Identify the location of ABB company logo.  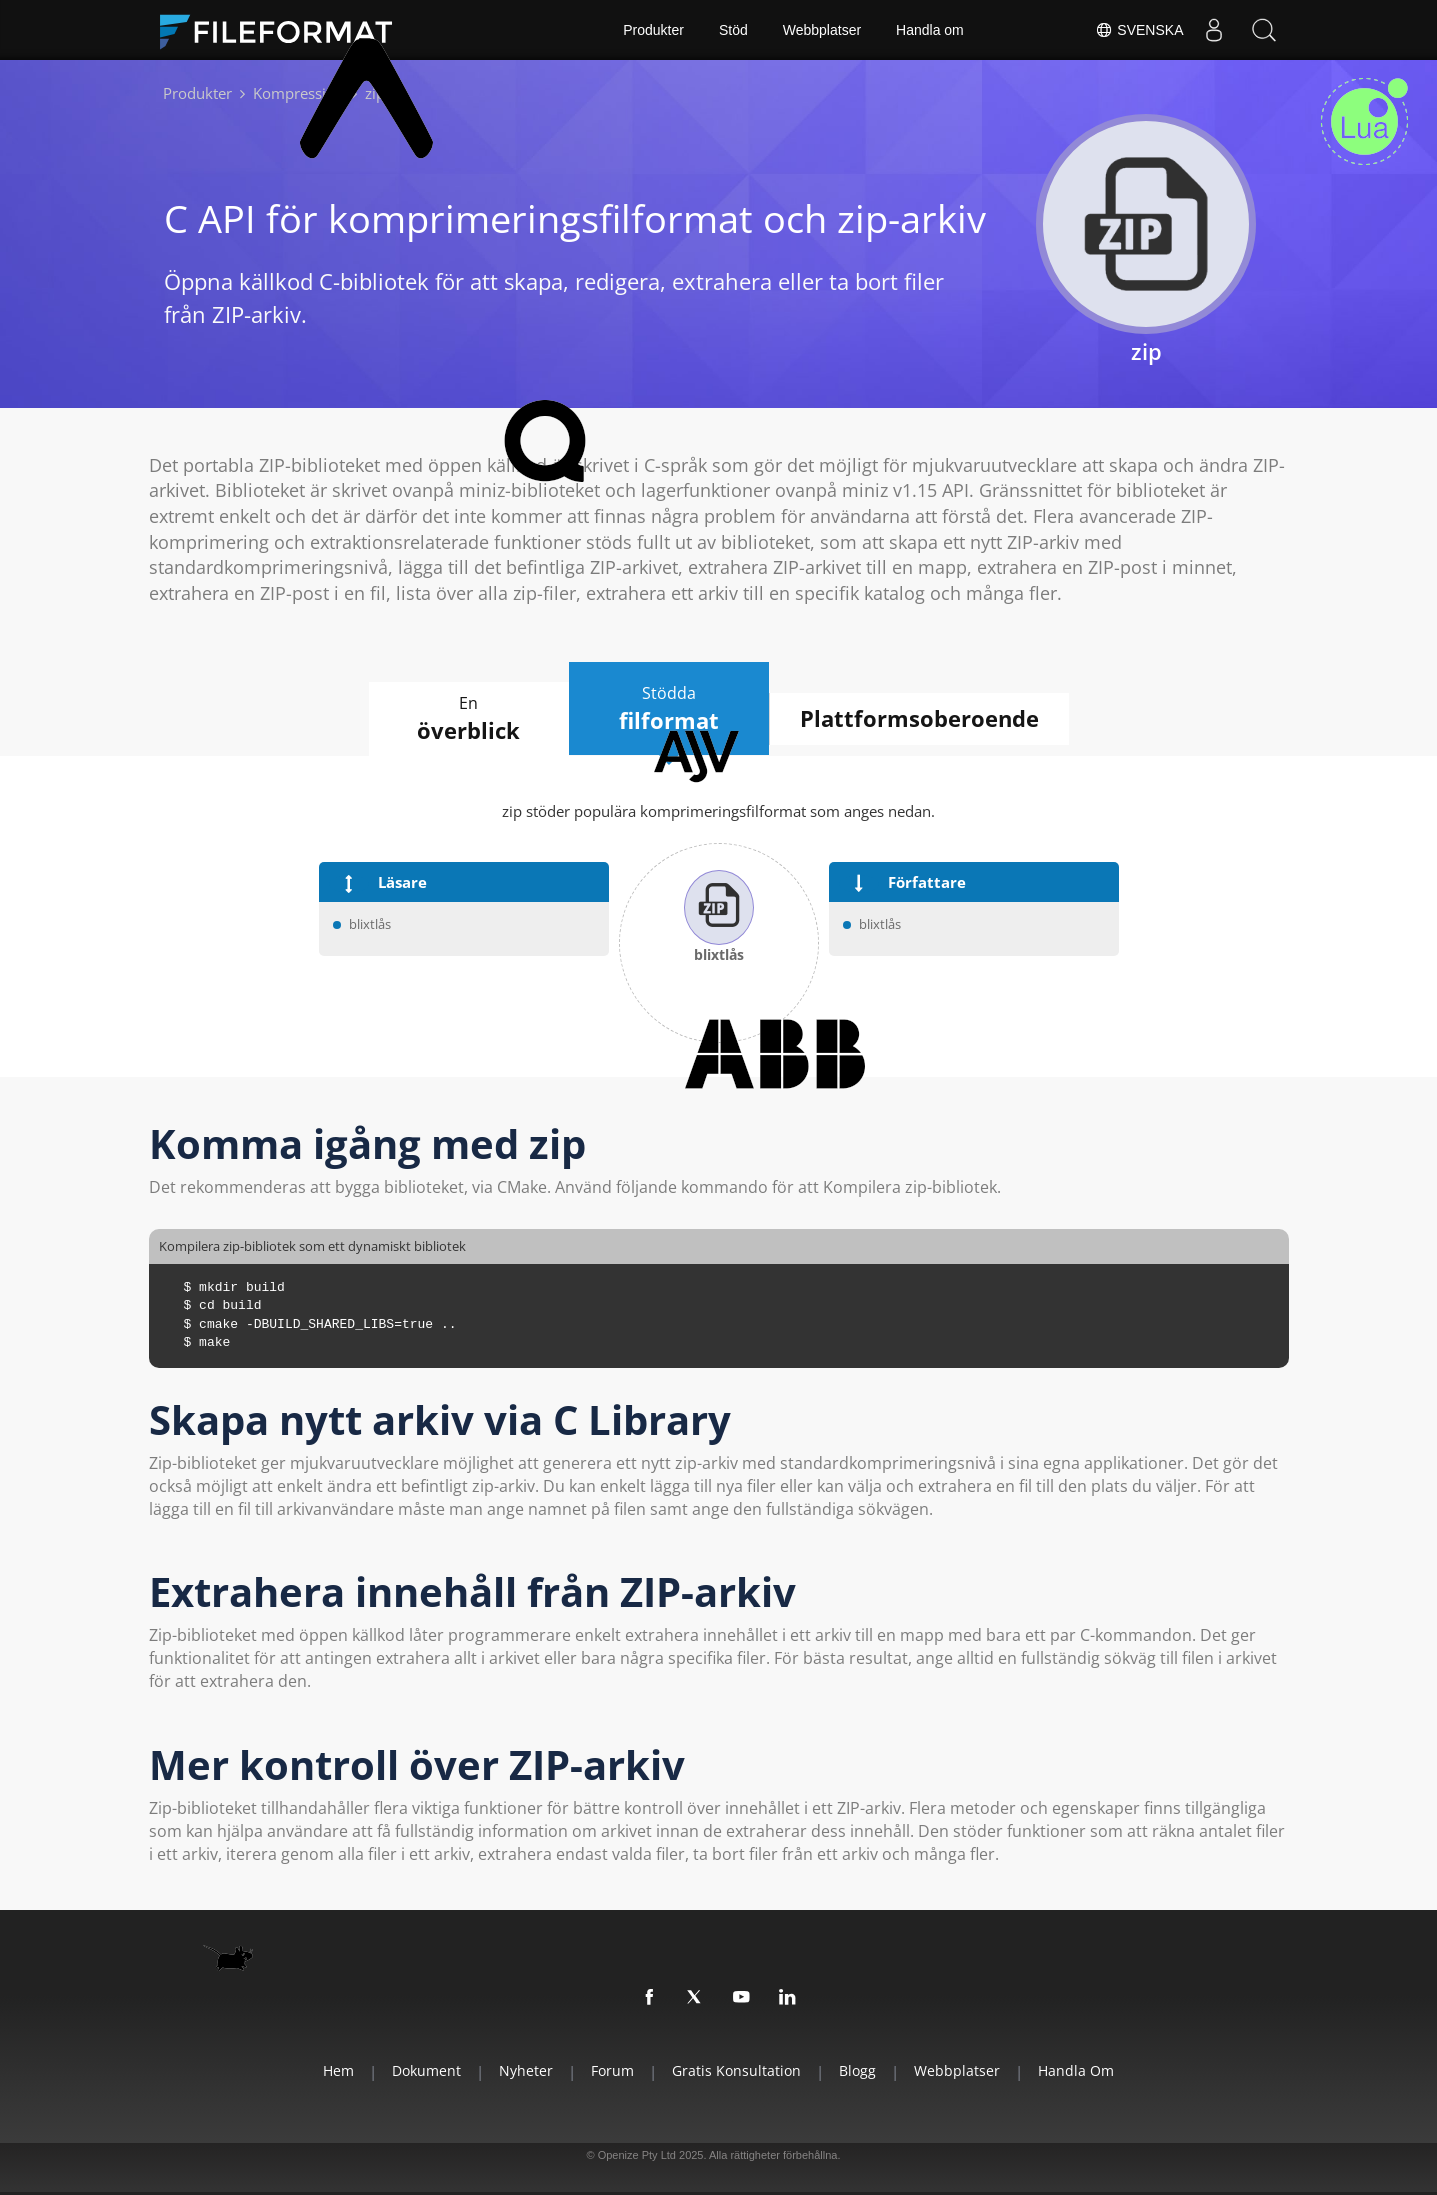
(775, 1054).